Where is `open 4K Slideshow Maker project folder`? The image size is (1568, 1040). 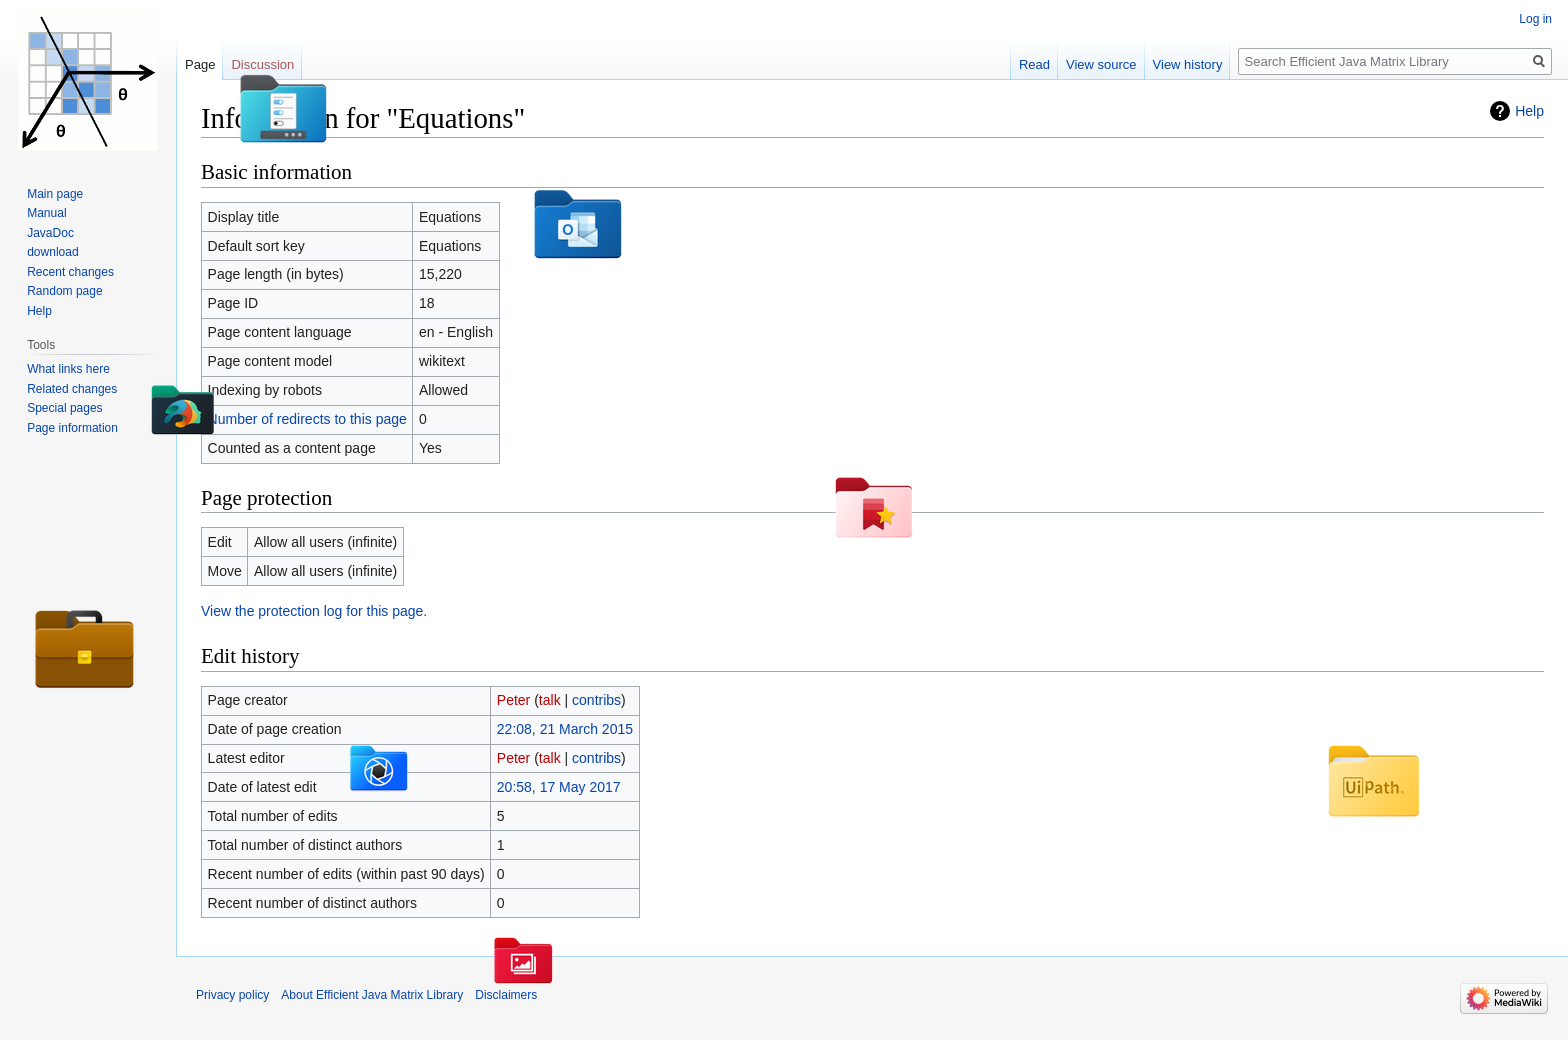
open 4K Slideshow Maker project folder is located at coordinates (523, 962).